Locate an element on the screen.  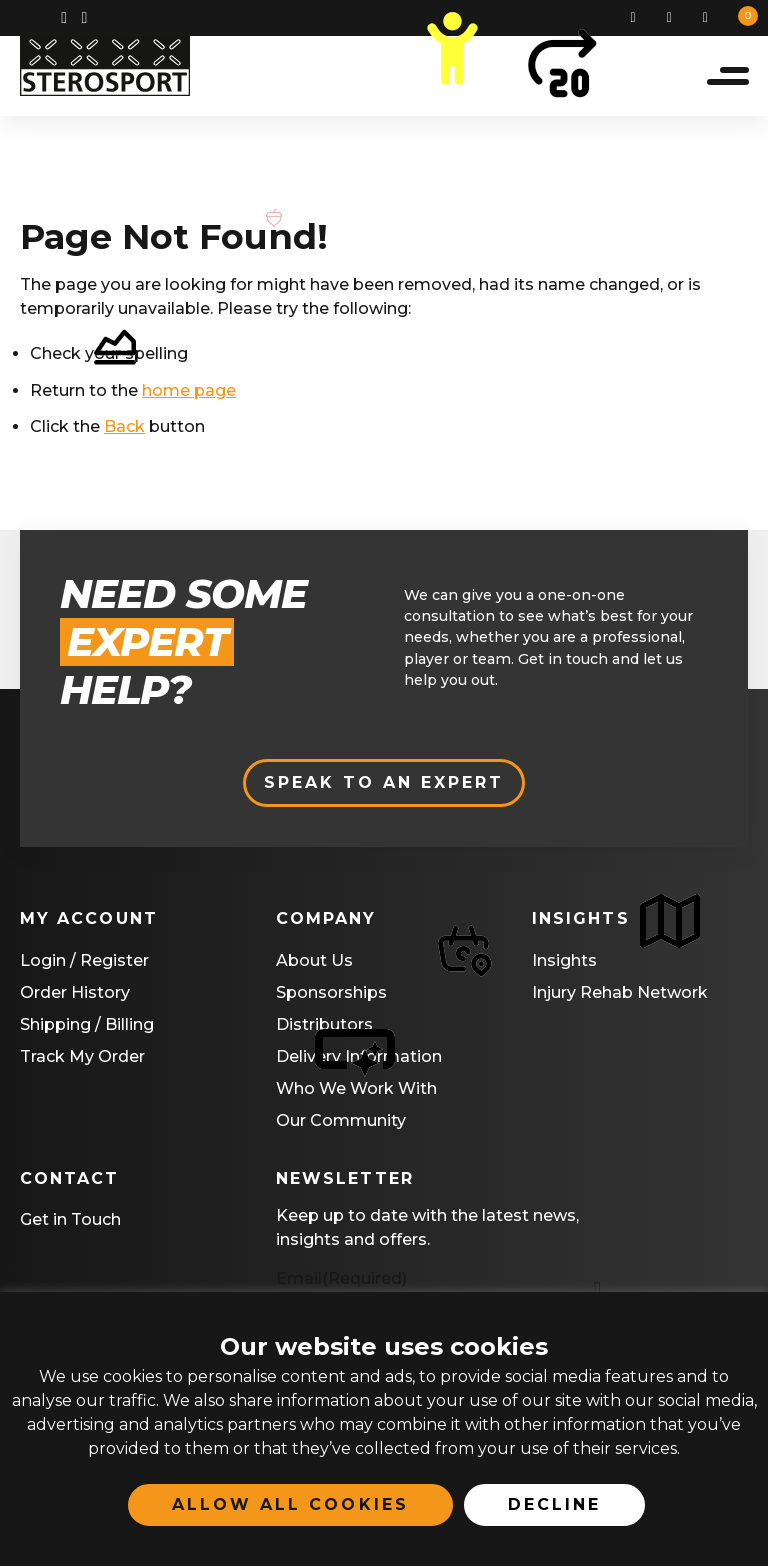
view pickup location for your basket is located at coordinates (463, 948).